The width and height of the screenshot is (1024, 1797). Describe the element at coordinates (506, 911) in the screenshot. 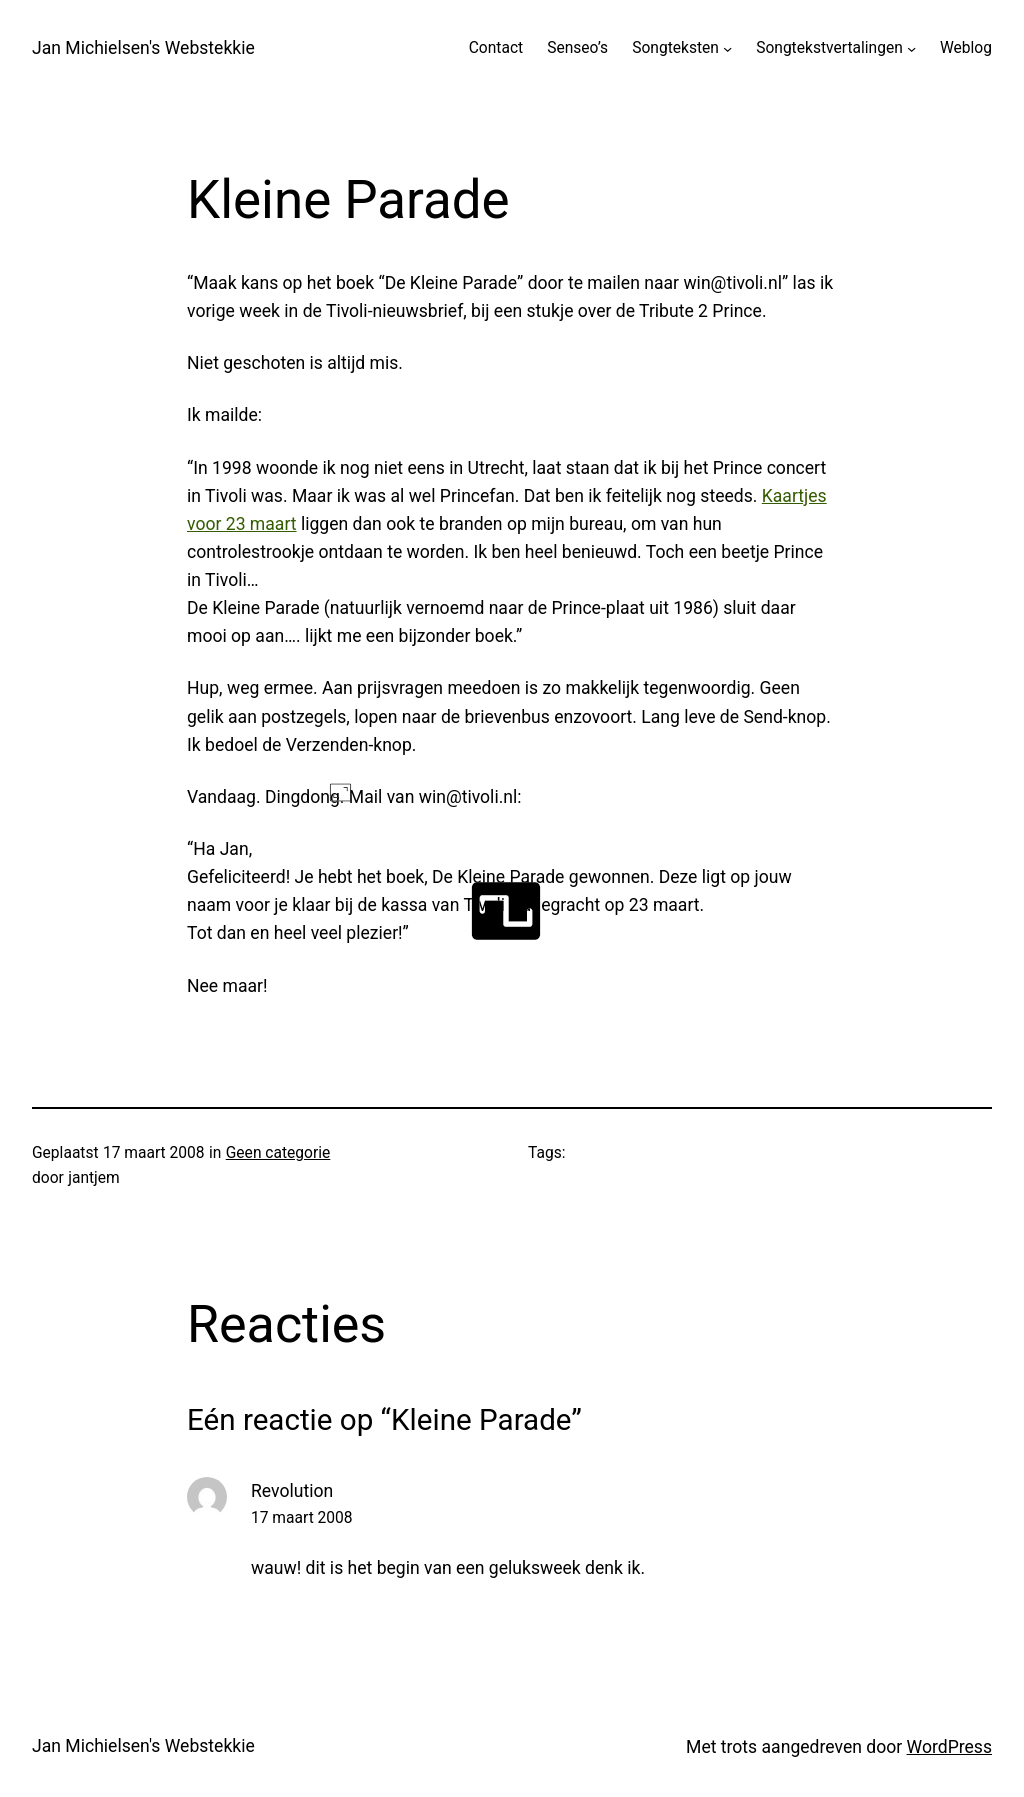

I see `toggle square wave audio signal` at that location.